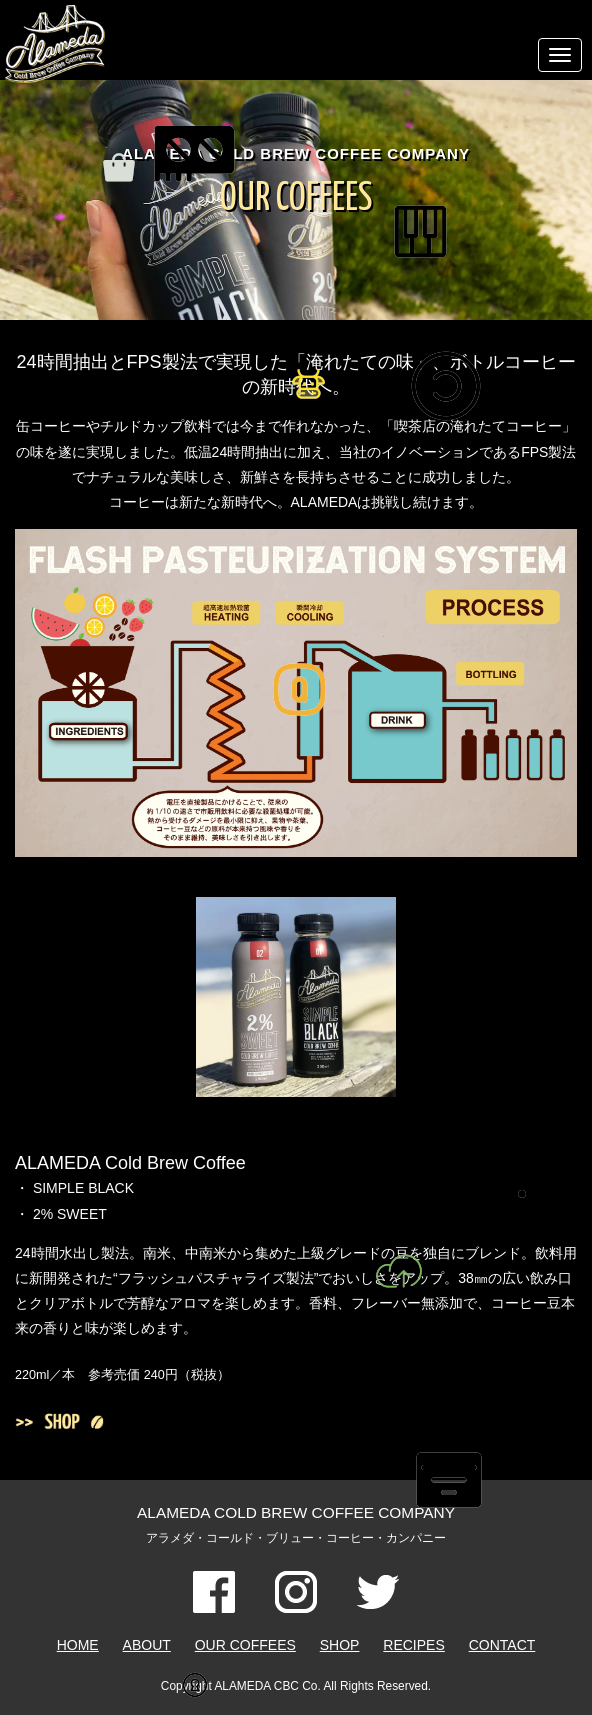 The height and width of the screenshot is (1715, 592). What do you see at coordinates (522, 1169) in the screenshot?
I see `indicates no wifi connection available` at bounding box center [522, 1169].